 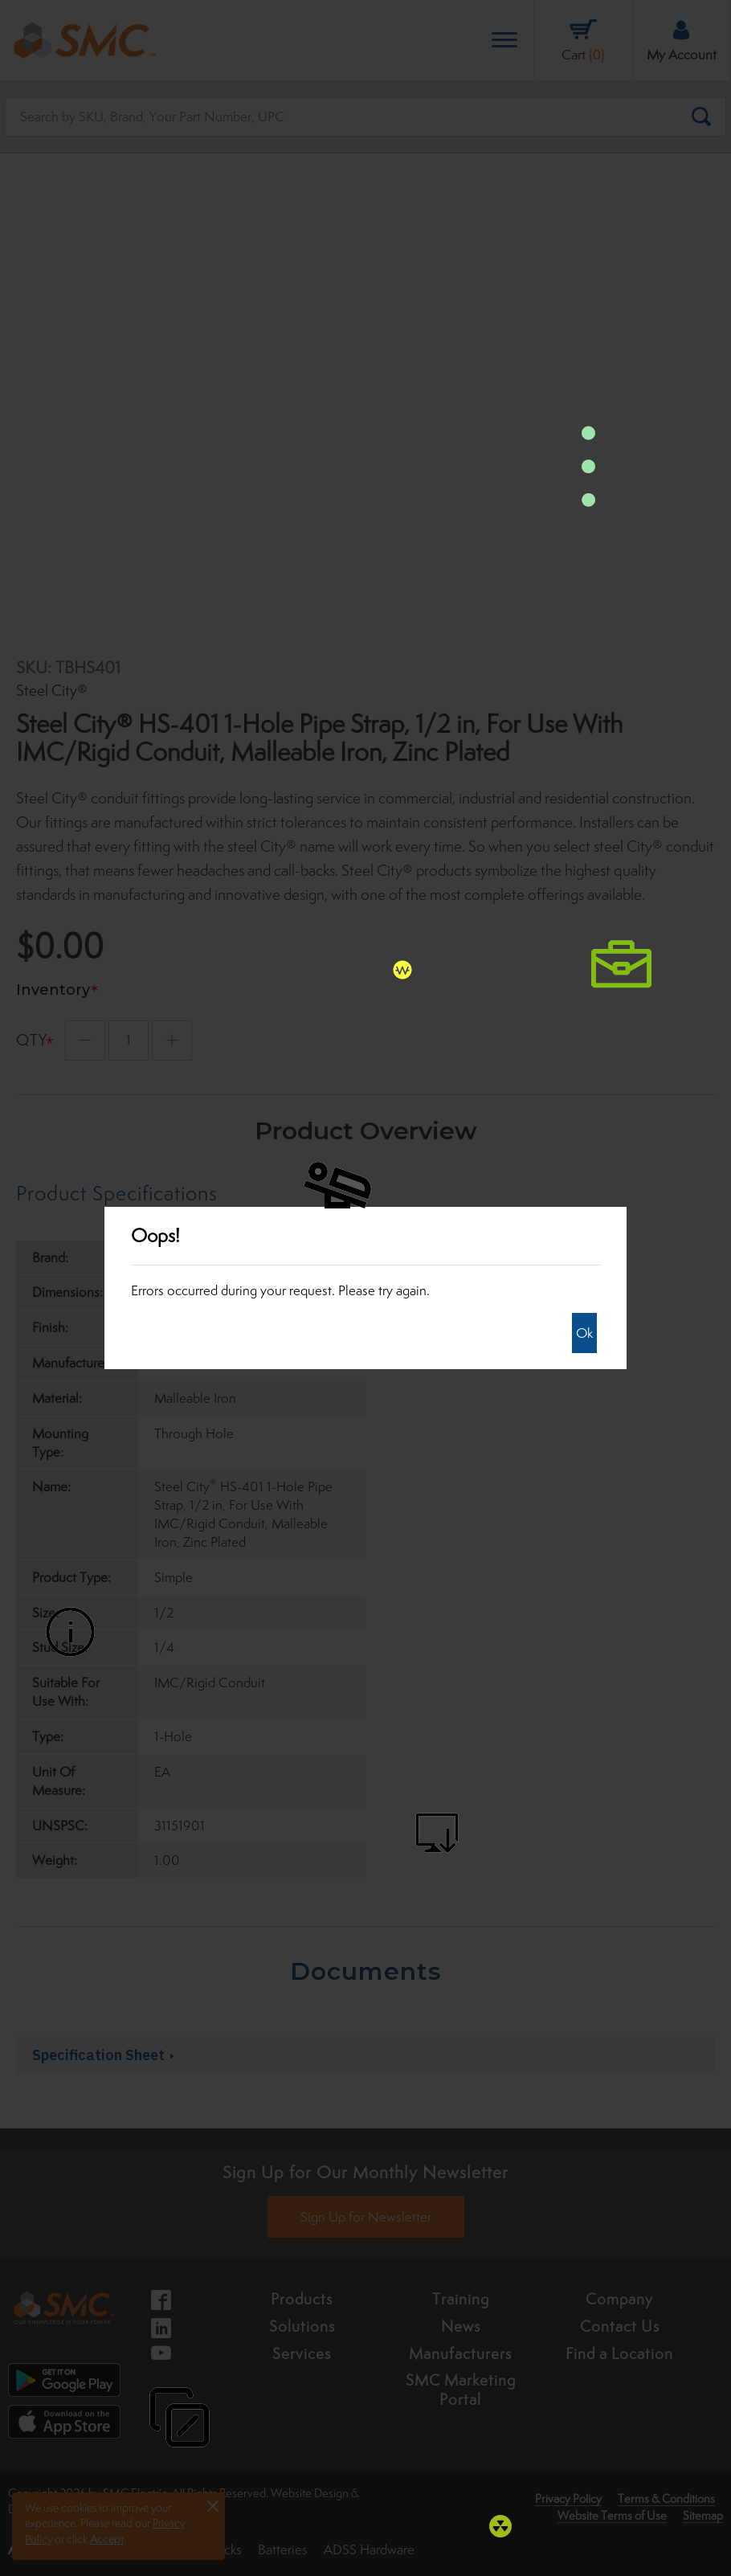 I want to click on download file to desktop, so click(x=437, y=1831).